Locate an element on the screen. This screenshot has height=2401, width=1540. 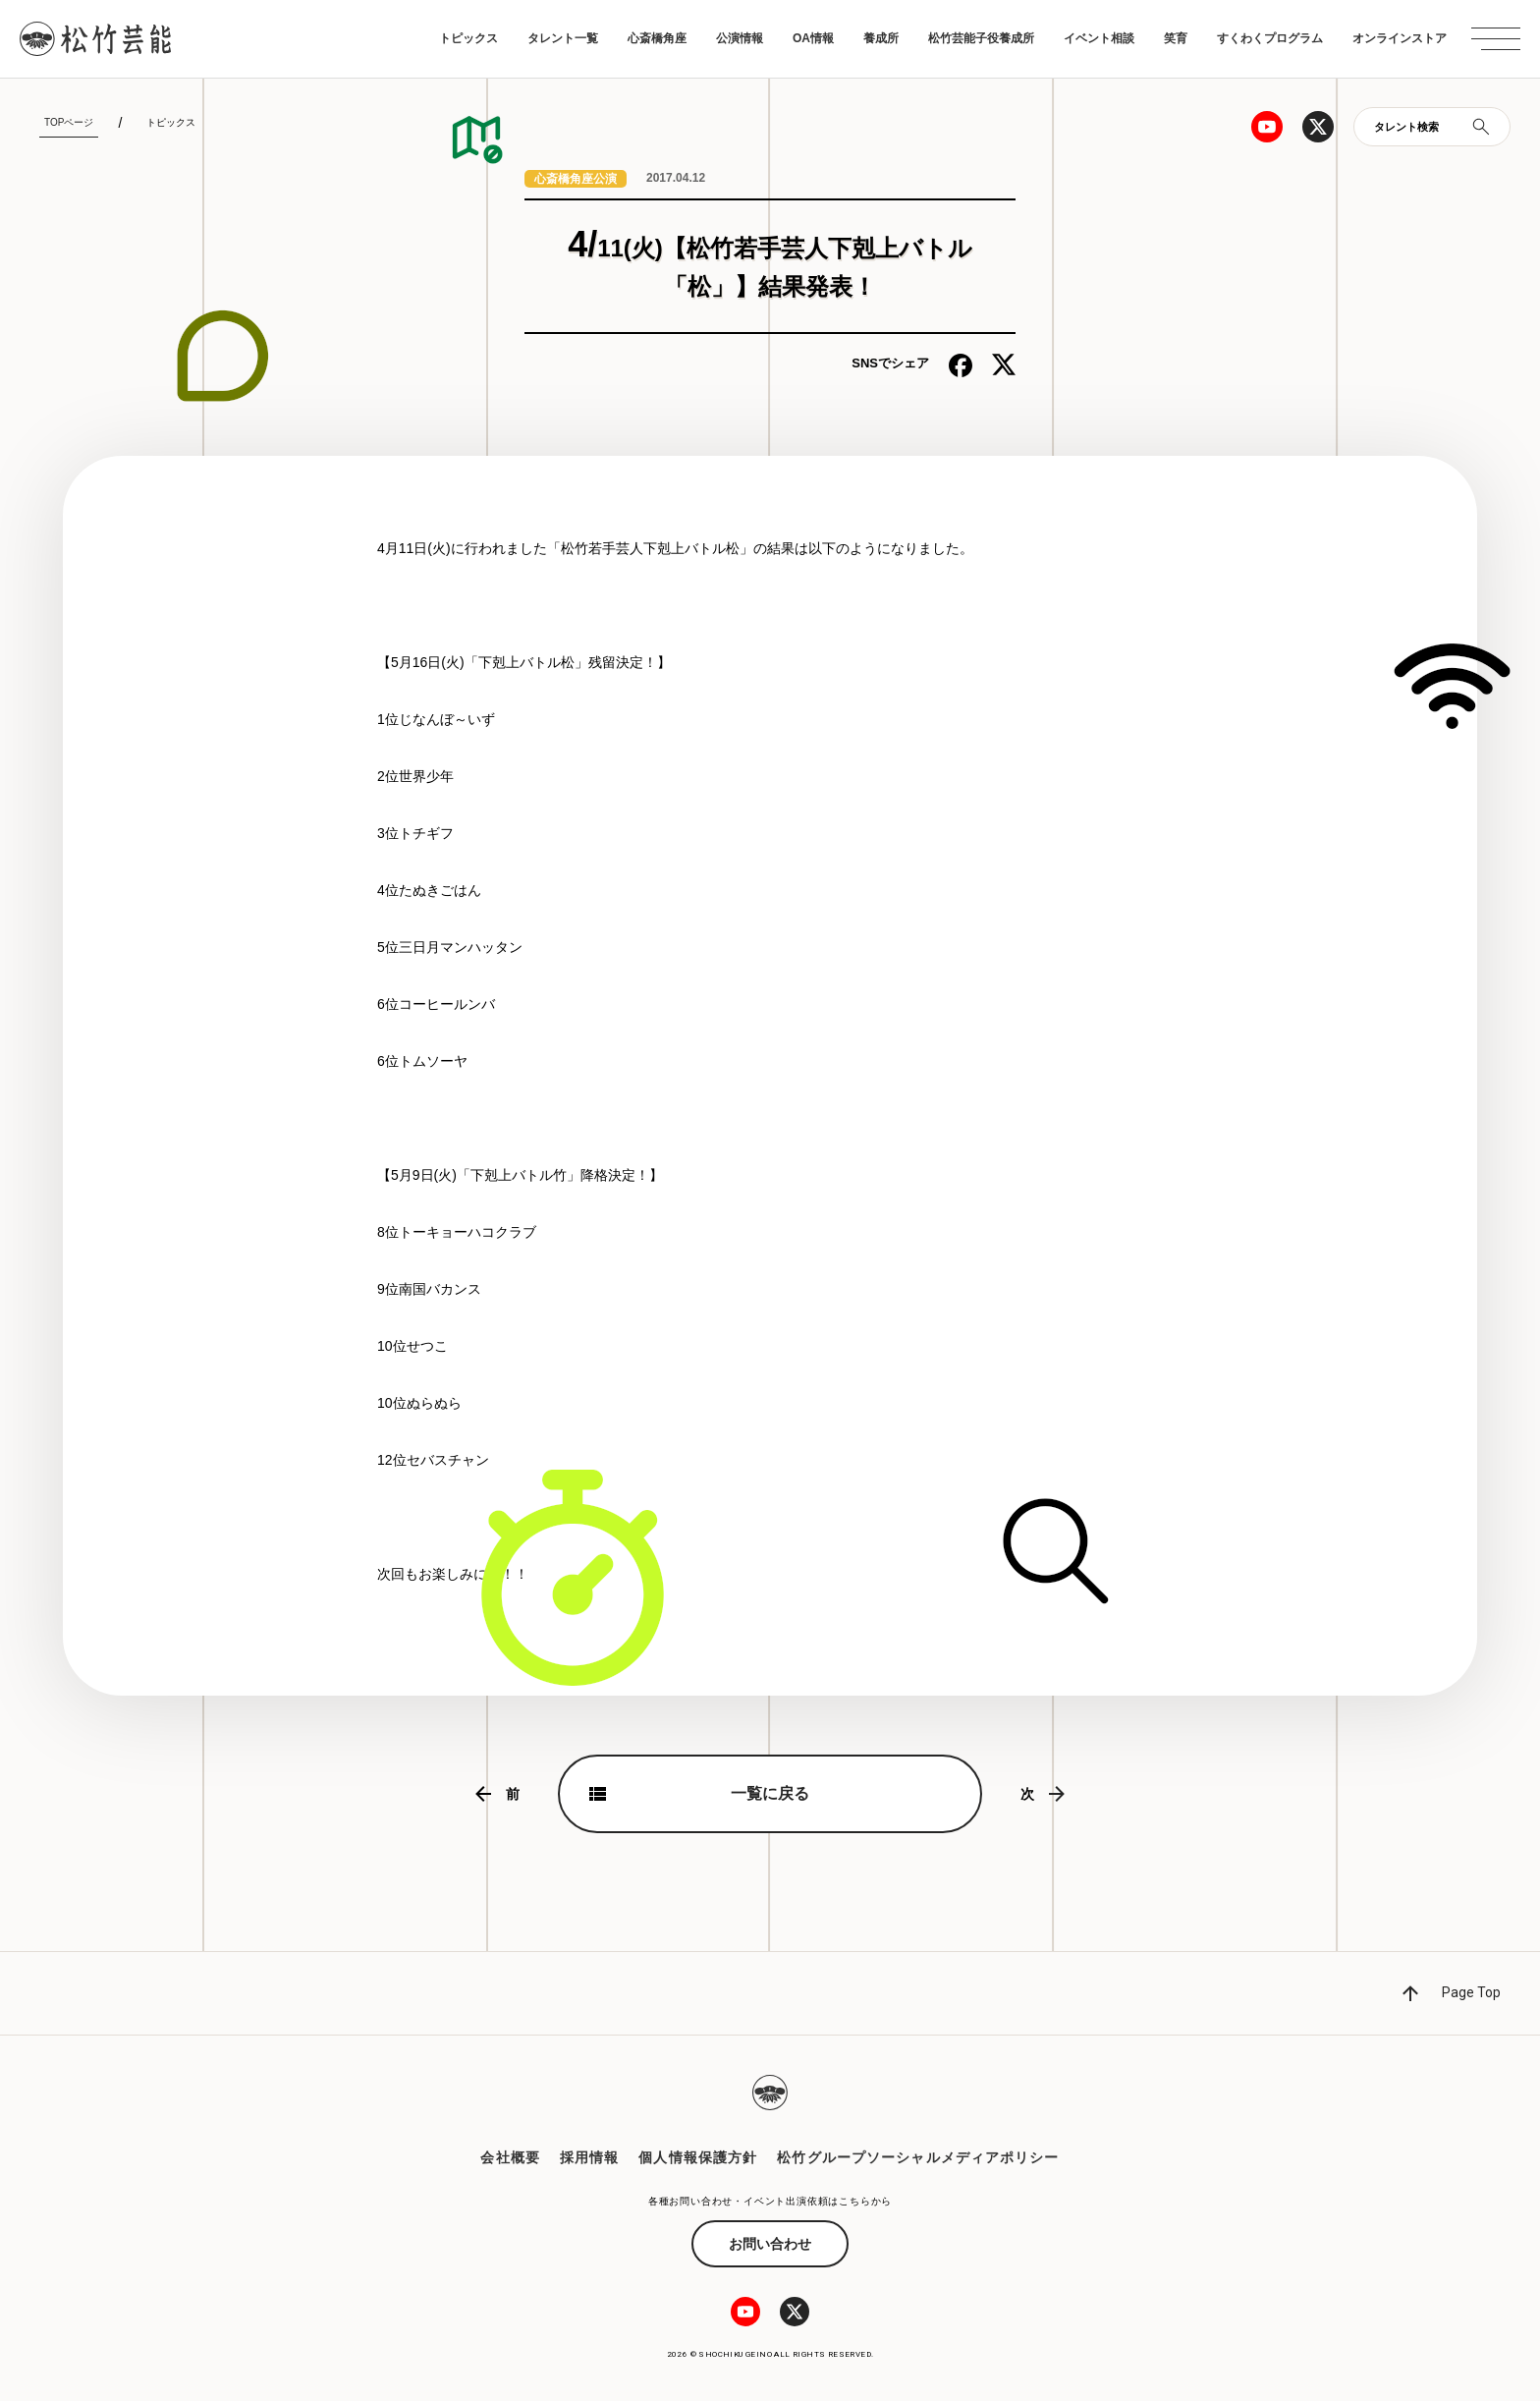
search for content or items is located at coordinates (1054, 1549).